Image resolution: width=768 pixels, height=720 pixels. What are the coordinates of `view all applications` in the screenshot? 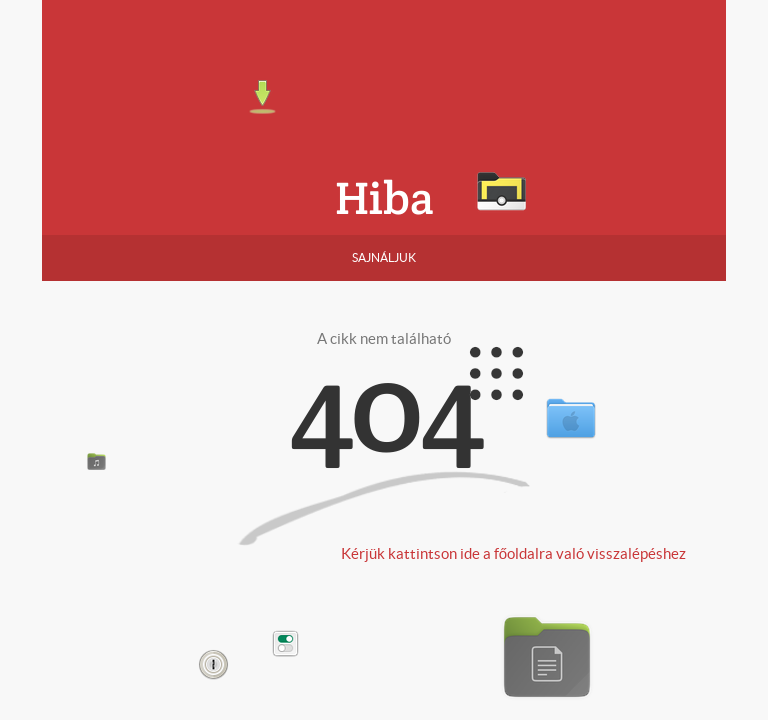 It's located at (496, 373).